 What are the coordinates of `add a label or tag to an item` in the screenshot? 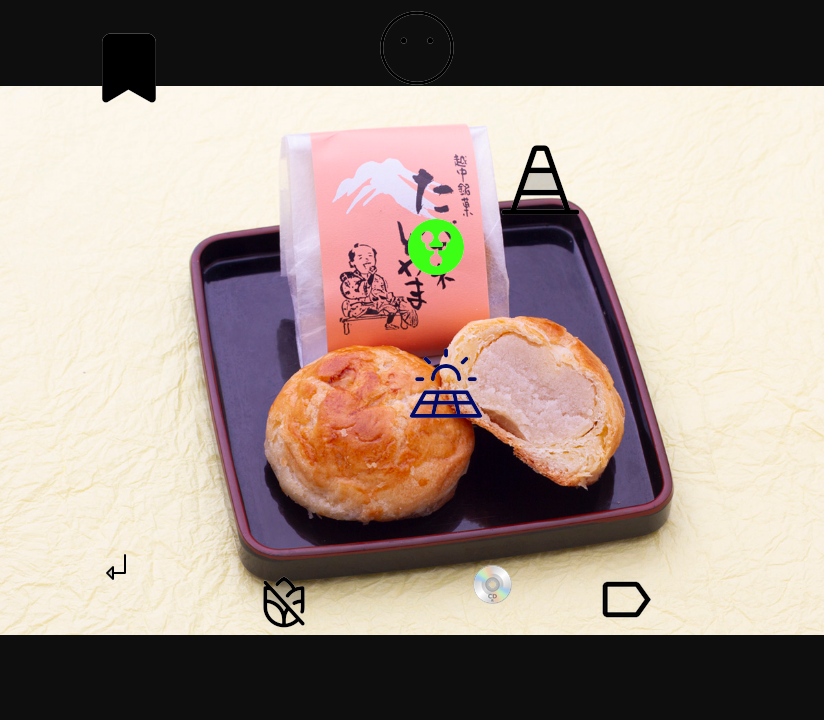 It's located at (625, 599).